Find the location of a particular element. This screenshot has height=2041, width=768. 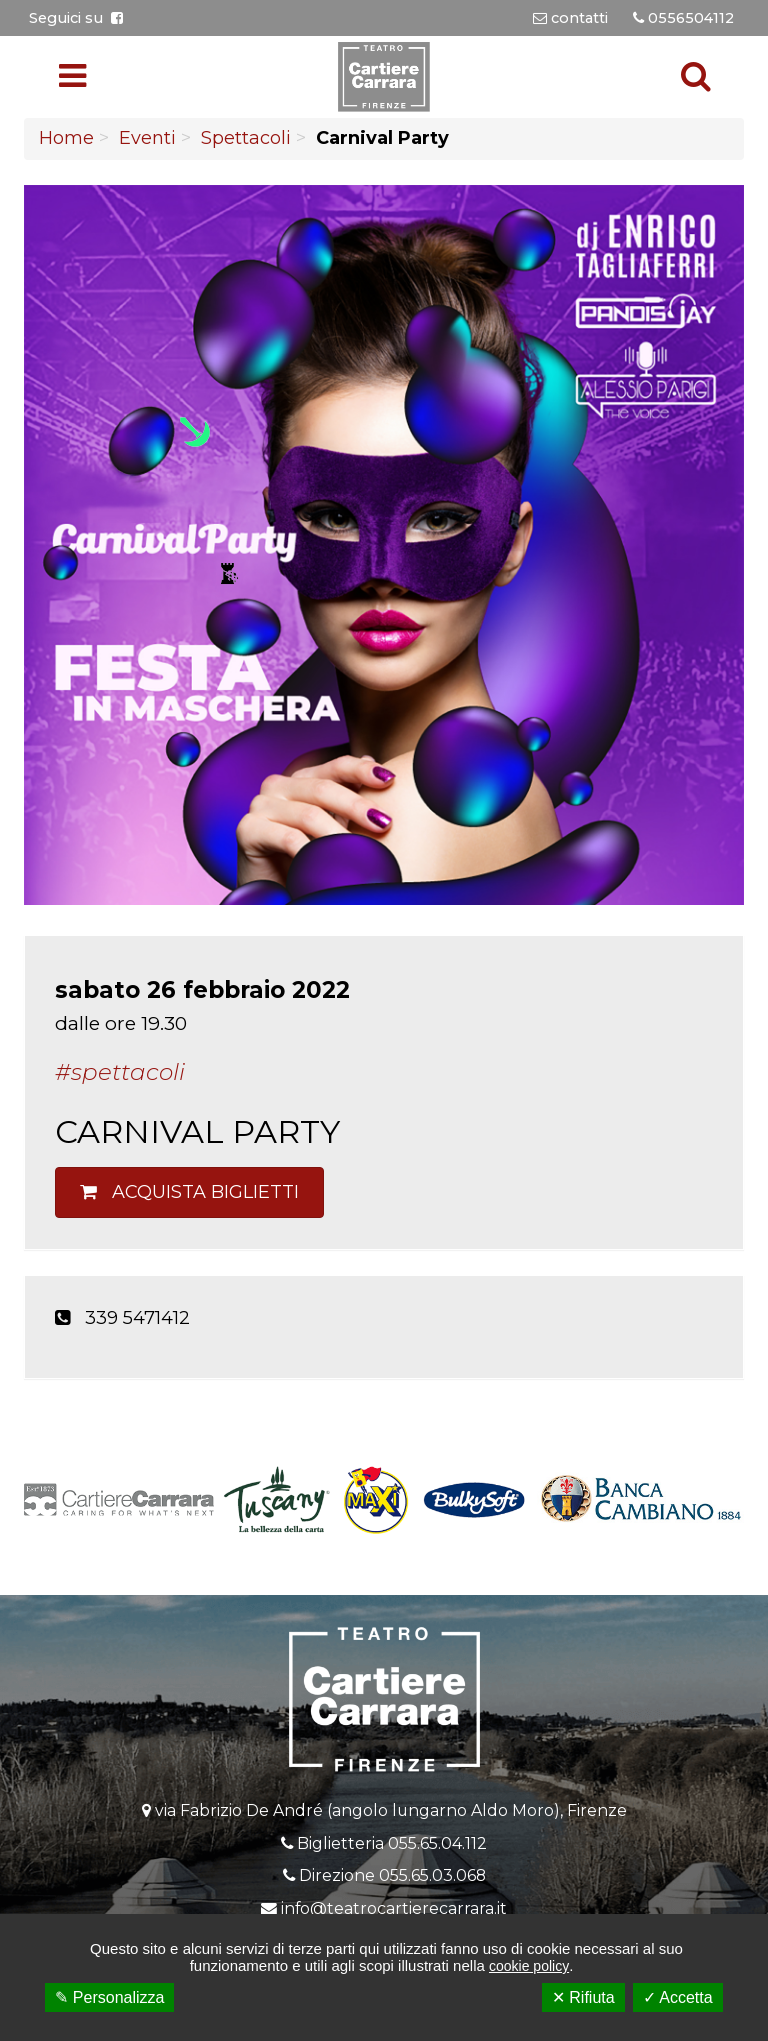

indicates a destroyed or damaged tower in a game is located at coordinates (228, 573).